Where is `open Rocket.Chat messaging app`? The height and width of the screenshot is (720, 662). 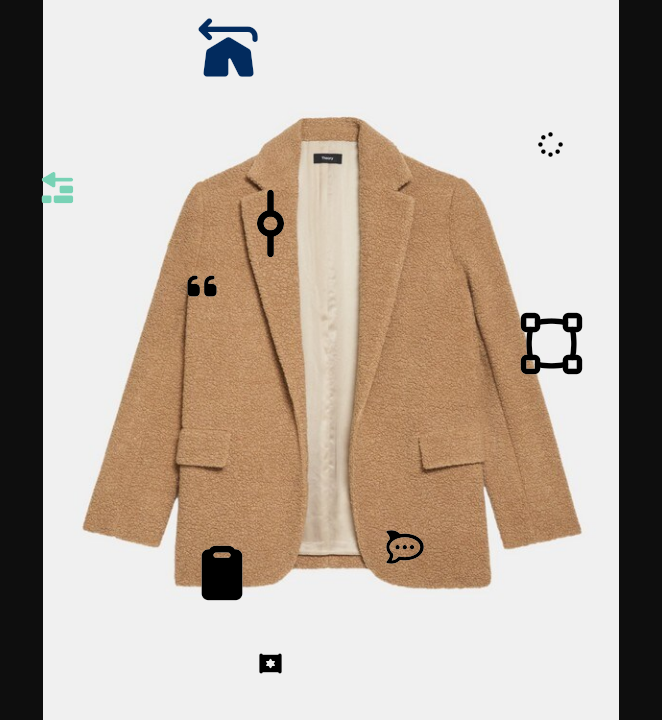 open Rocket.Chat messaging app is located at coordinates (405, 547).